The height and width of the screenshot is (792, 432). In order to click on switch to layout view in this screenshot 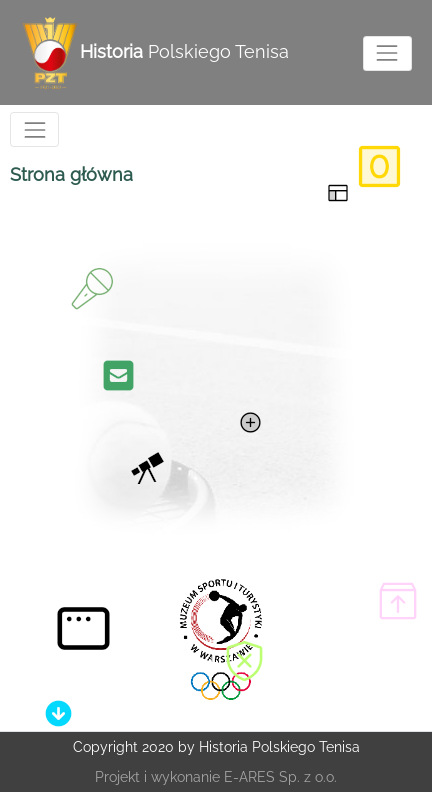, I will do `click(338, 193)`.